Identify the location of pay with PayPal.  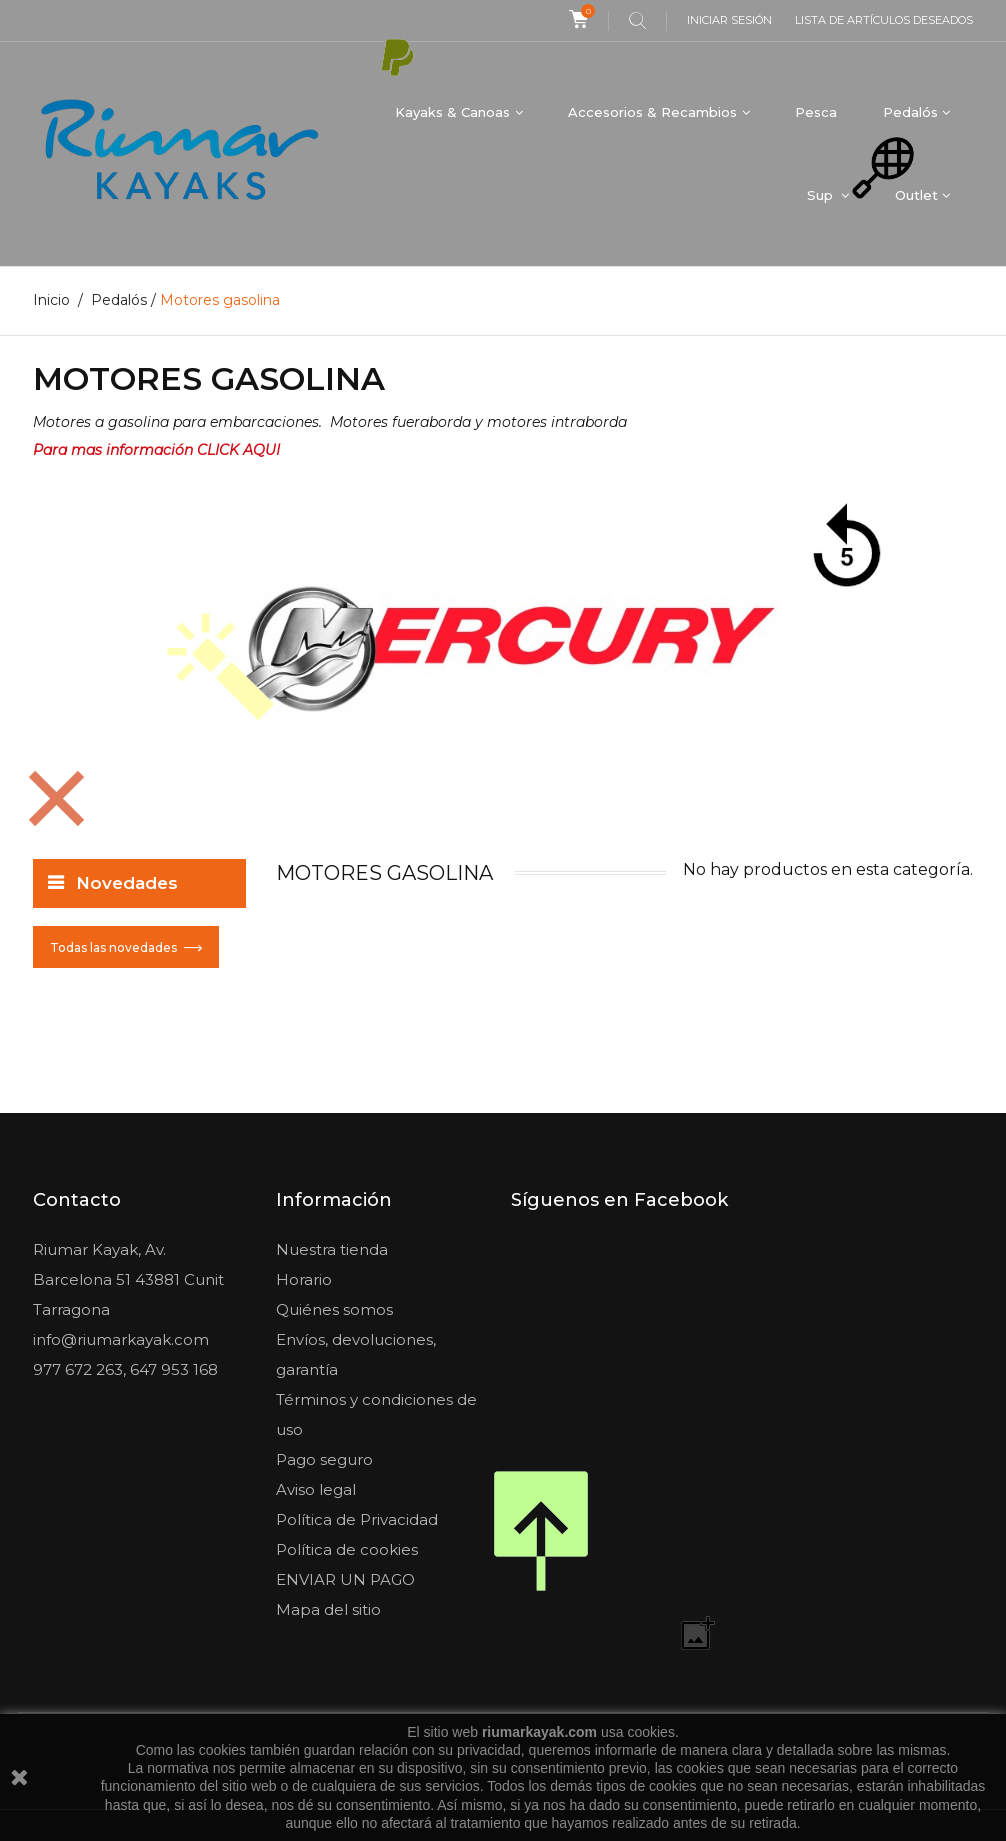
(397, 57).